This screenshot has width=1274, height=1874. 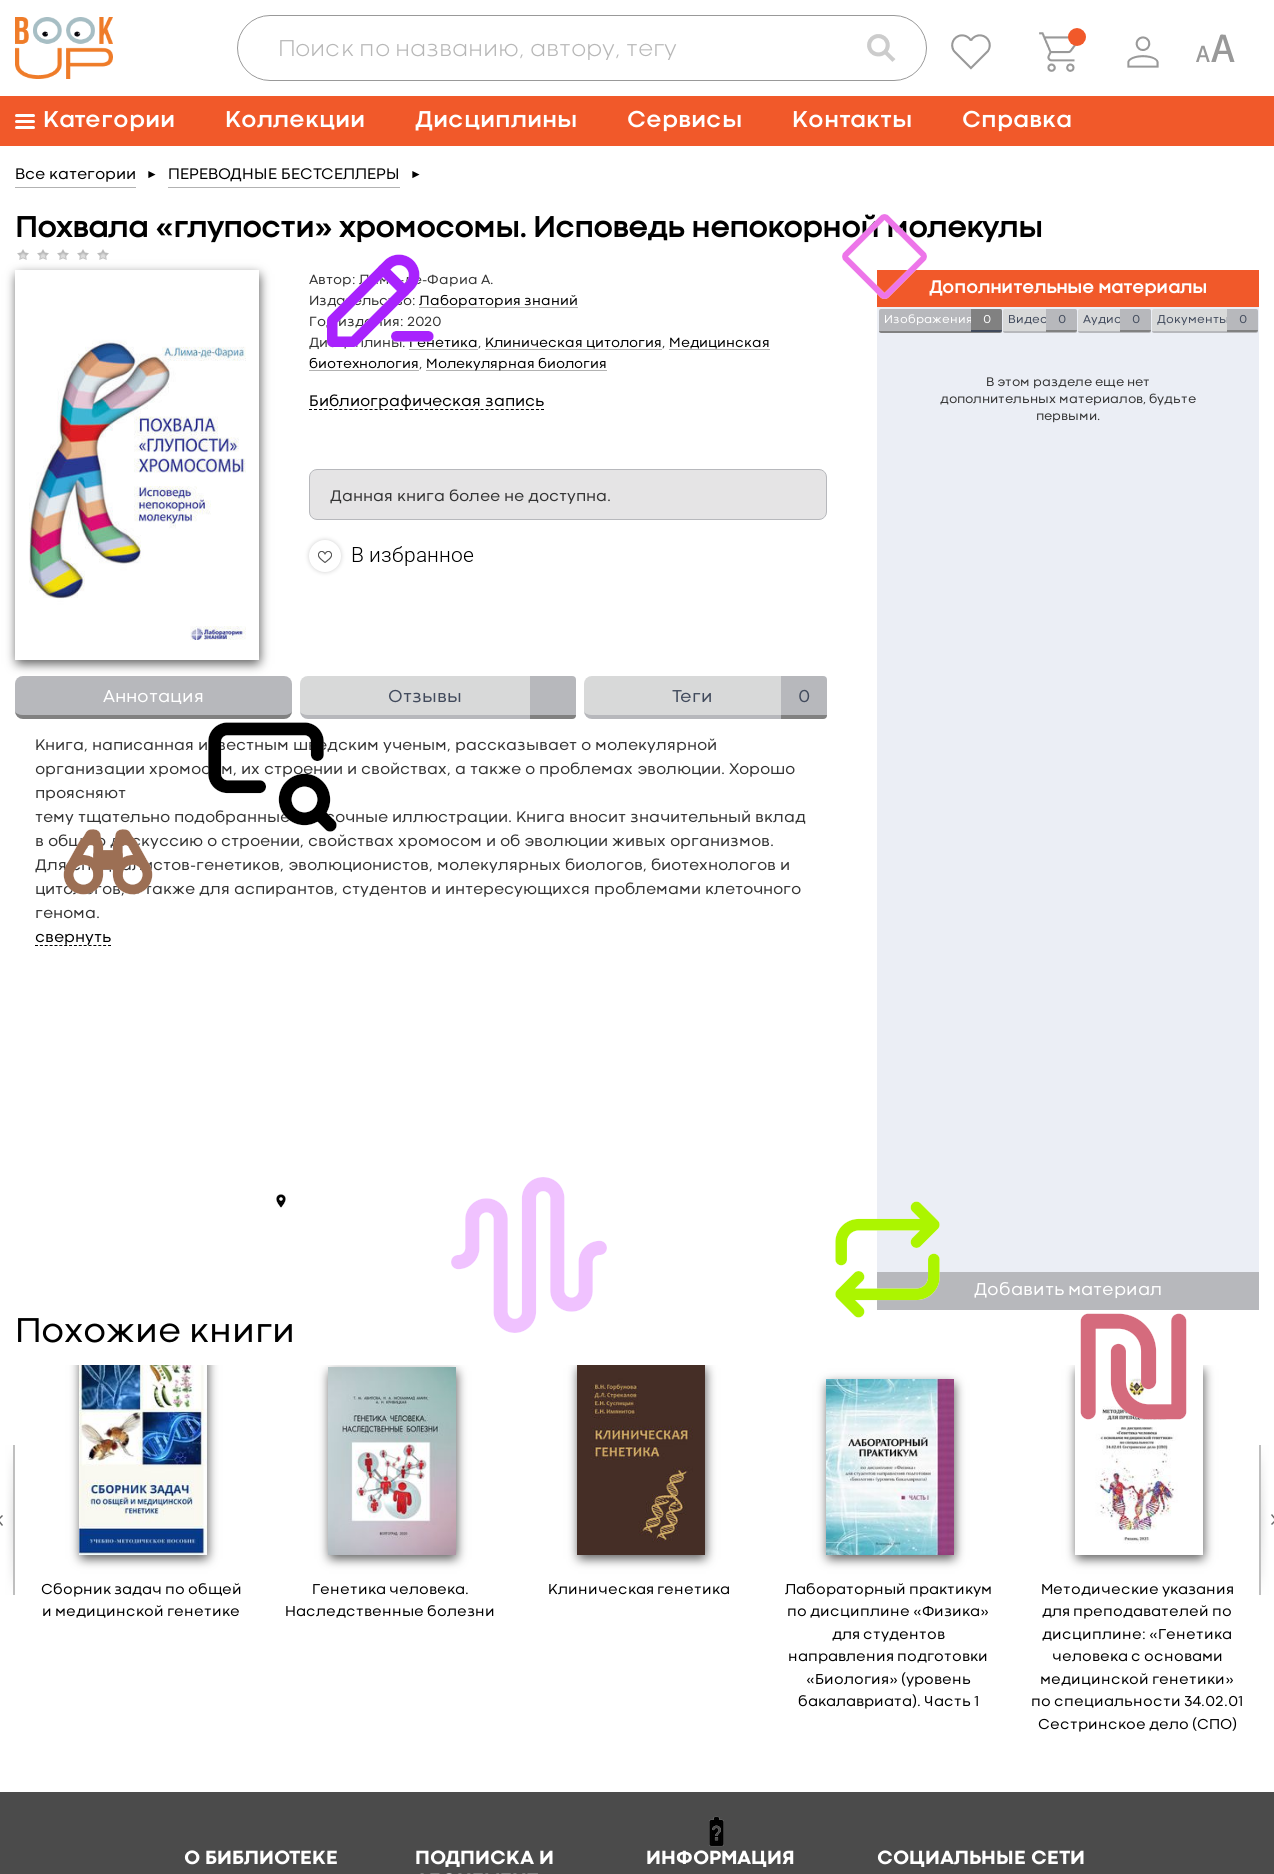 What do you see at coordinates (1133, 1366) in the screenshot?
I see `view prices in Israeli shekels` at bounding box center [1133, 1366].